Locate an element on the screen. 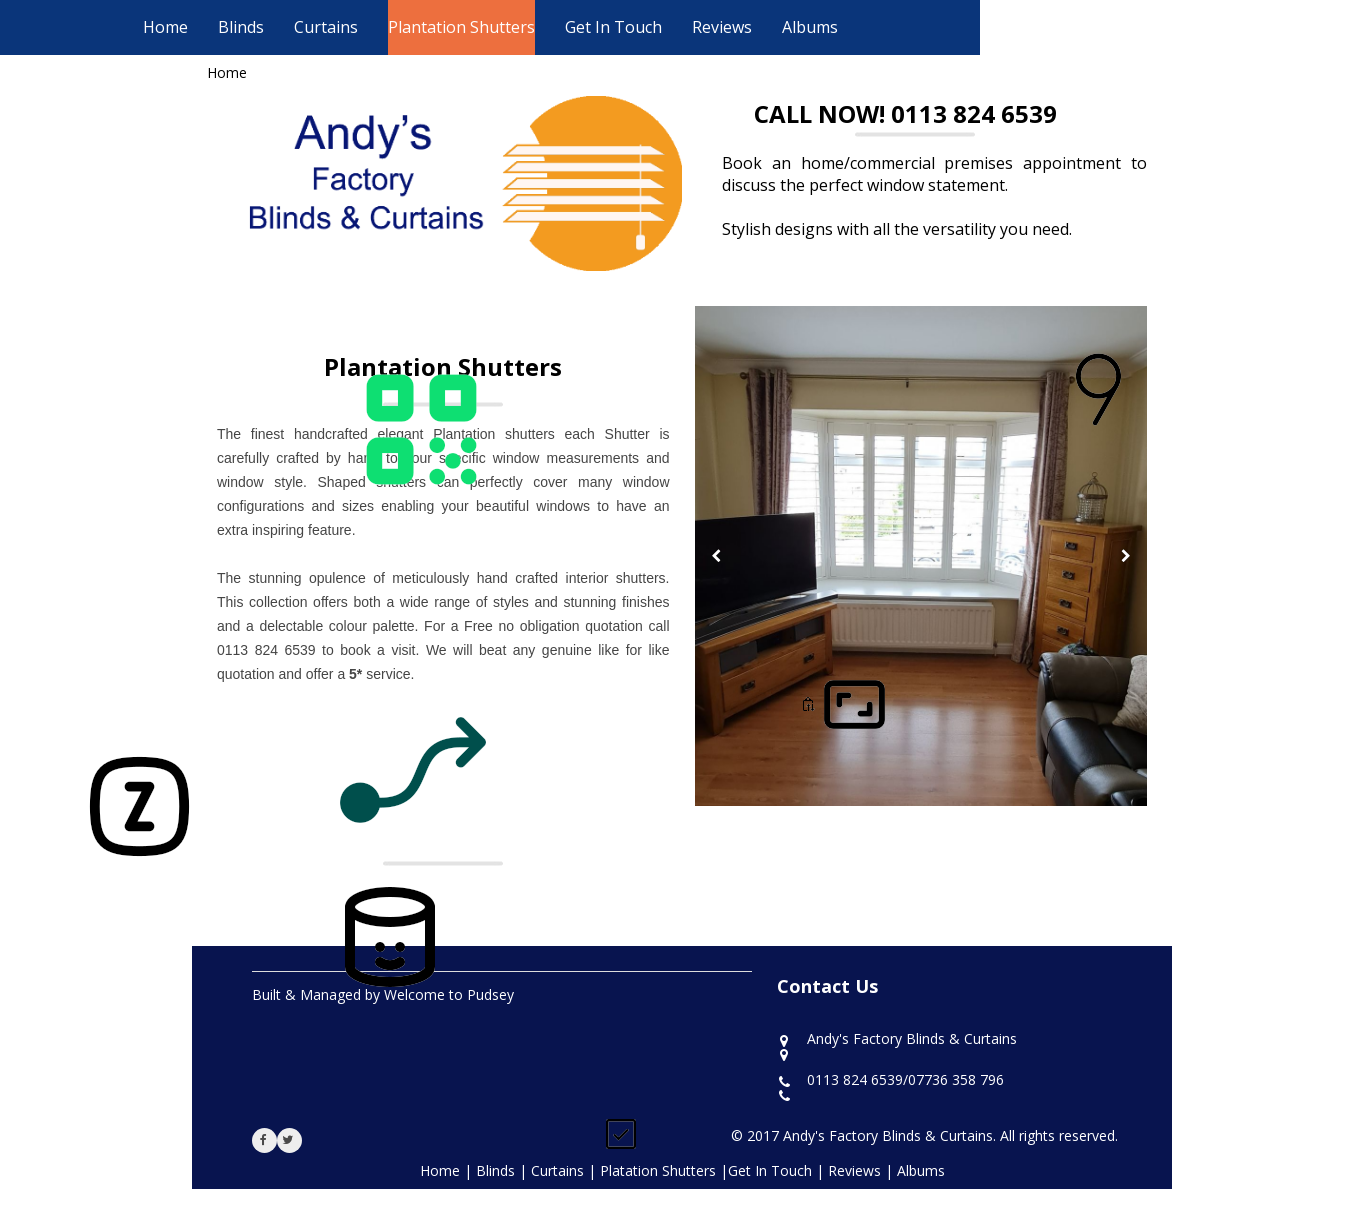 This screenshot has width=1364, height=1209. adjust aspect ratio settings is located at coordinates (854, 704).